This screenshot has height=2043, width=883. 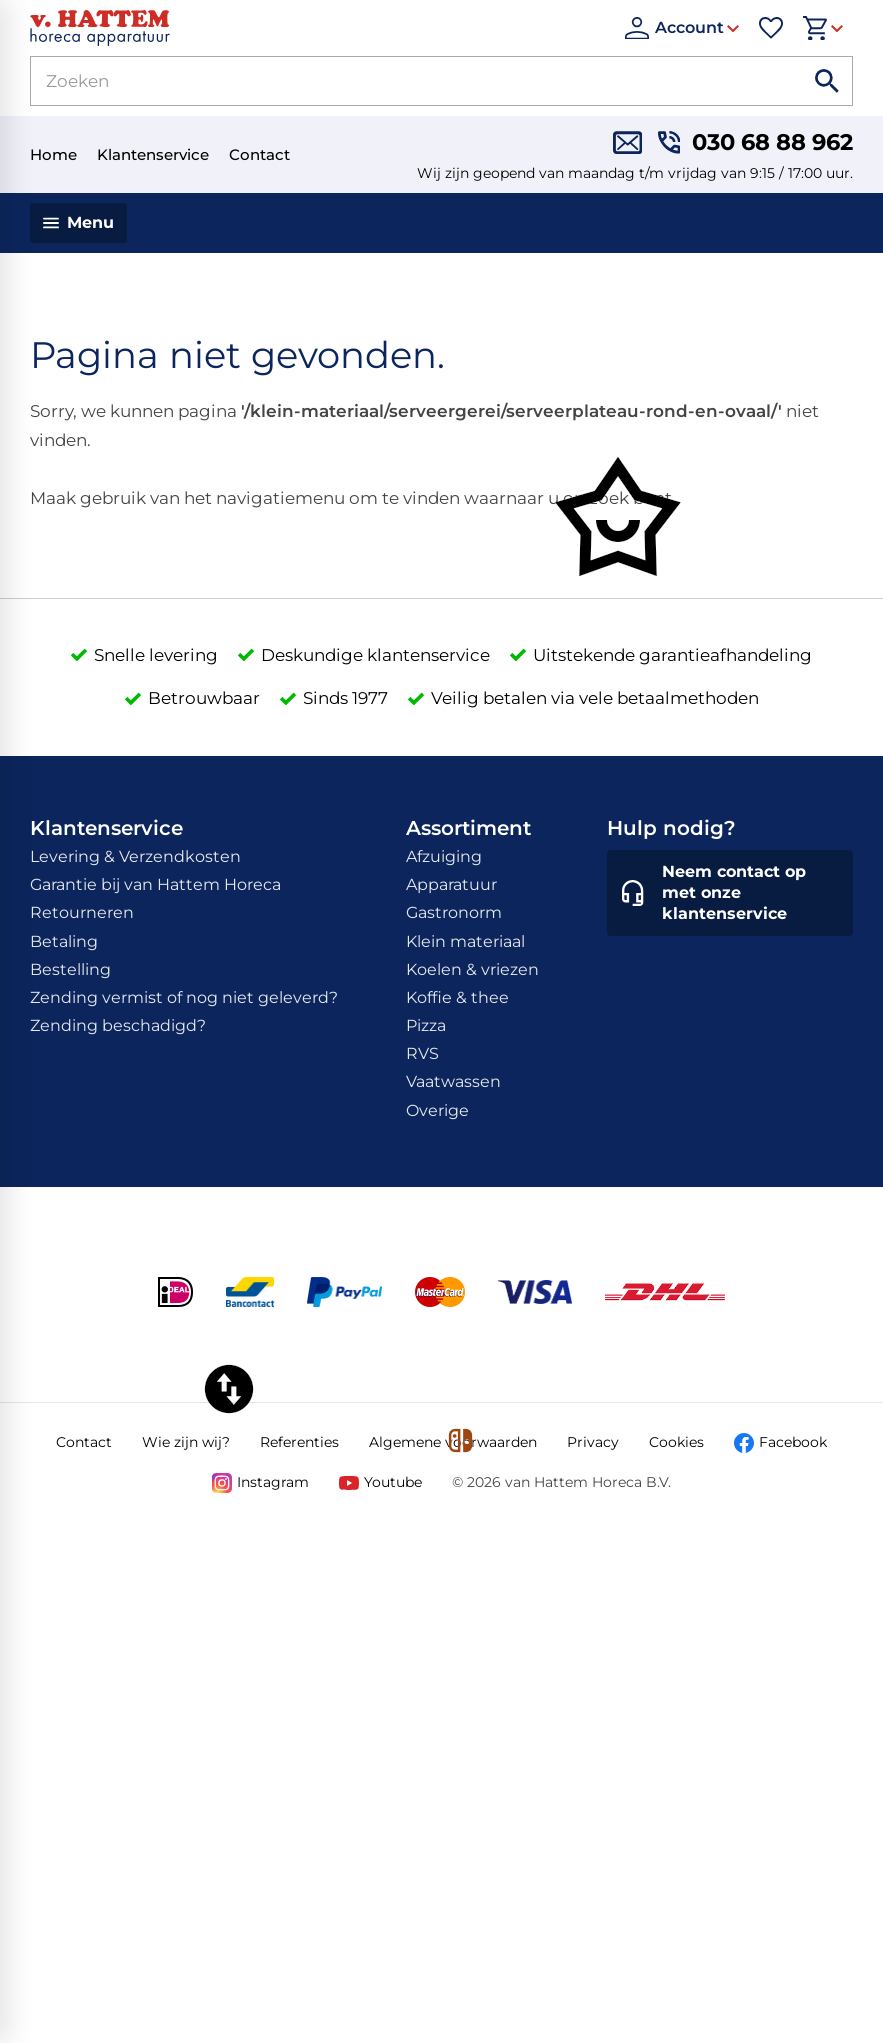 I want to click on nintendo switch logo, so click(x=460, y=1440).